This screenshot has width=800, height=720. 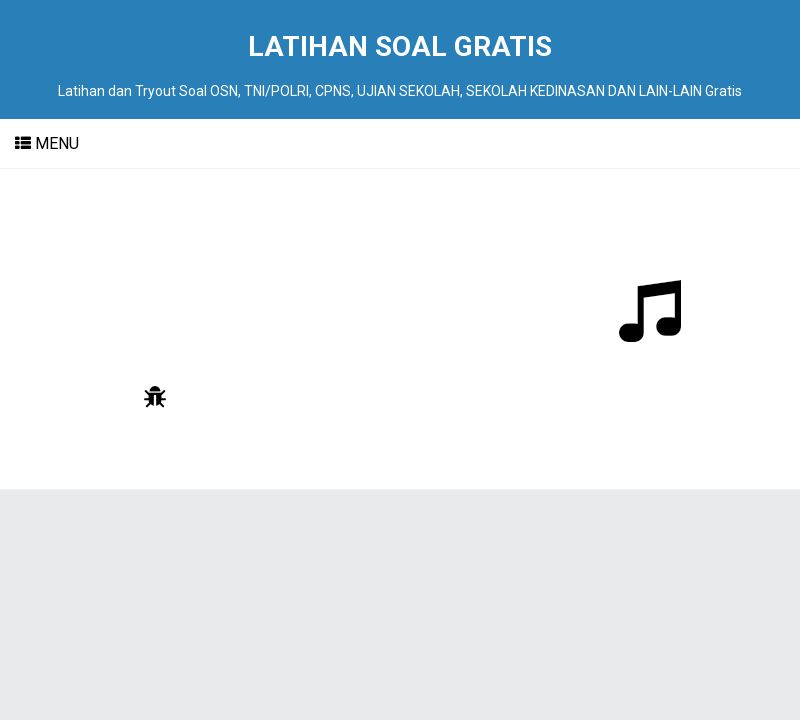 I want to click on access music library or player, so click(x=650, y=311).